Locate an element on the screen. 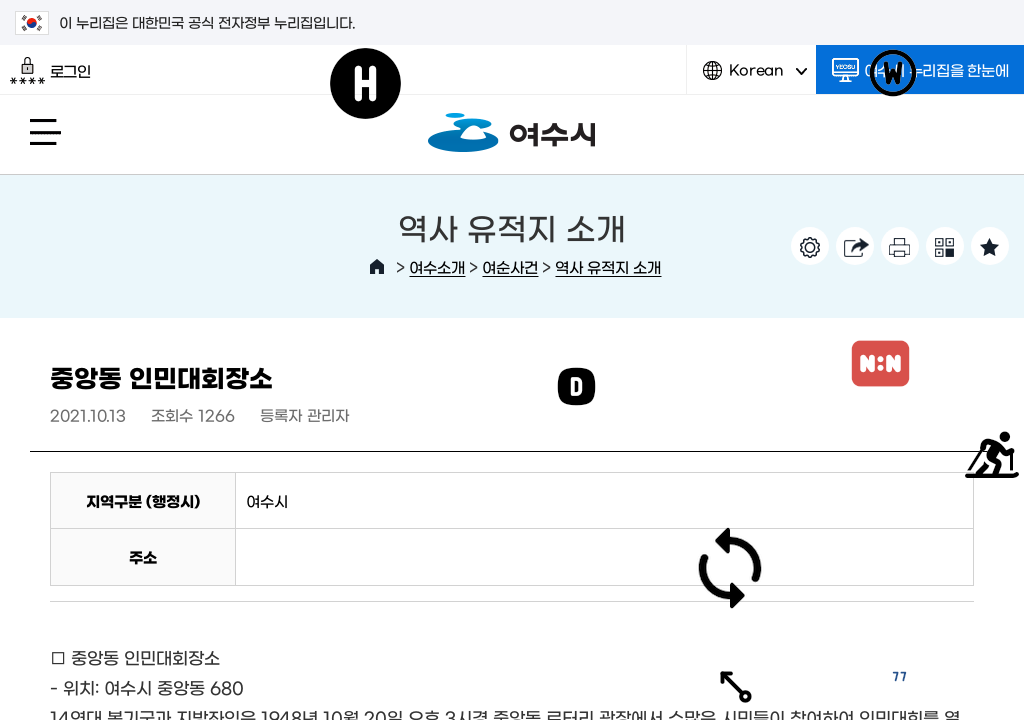  navigate back to previous screen is located at coordinates (735, 686).